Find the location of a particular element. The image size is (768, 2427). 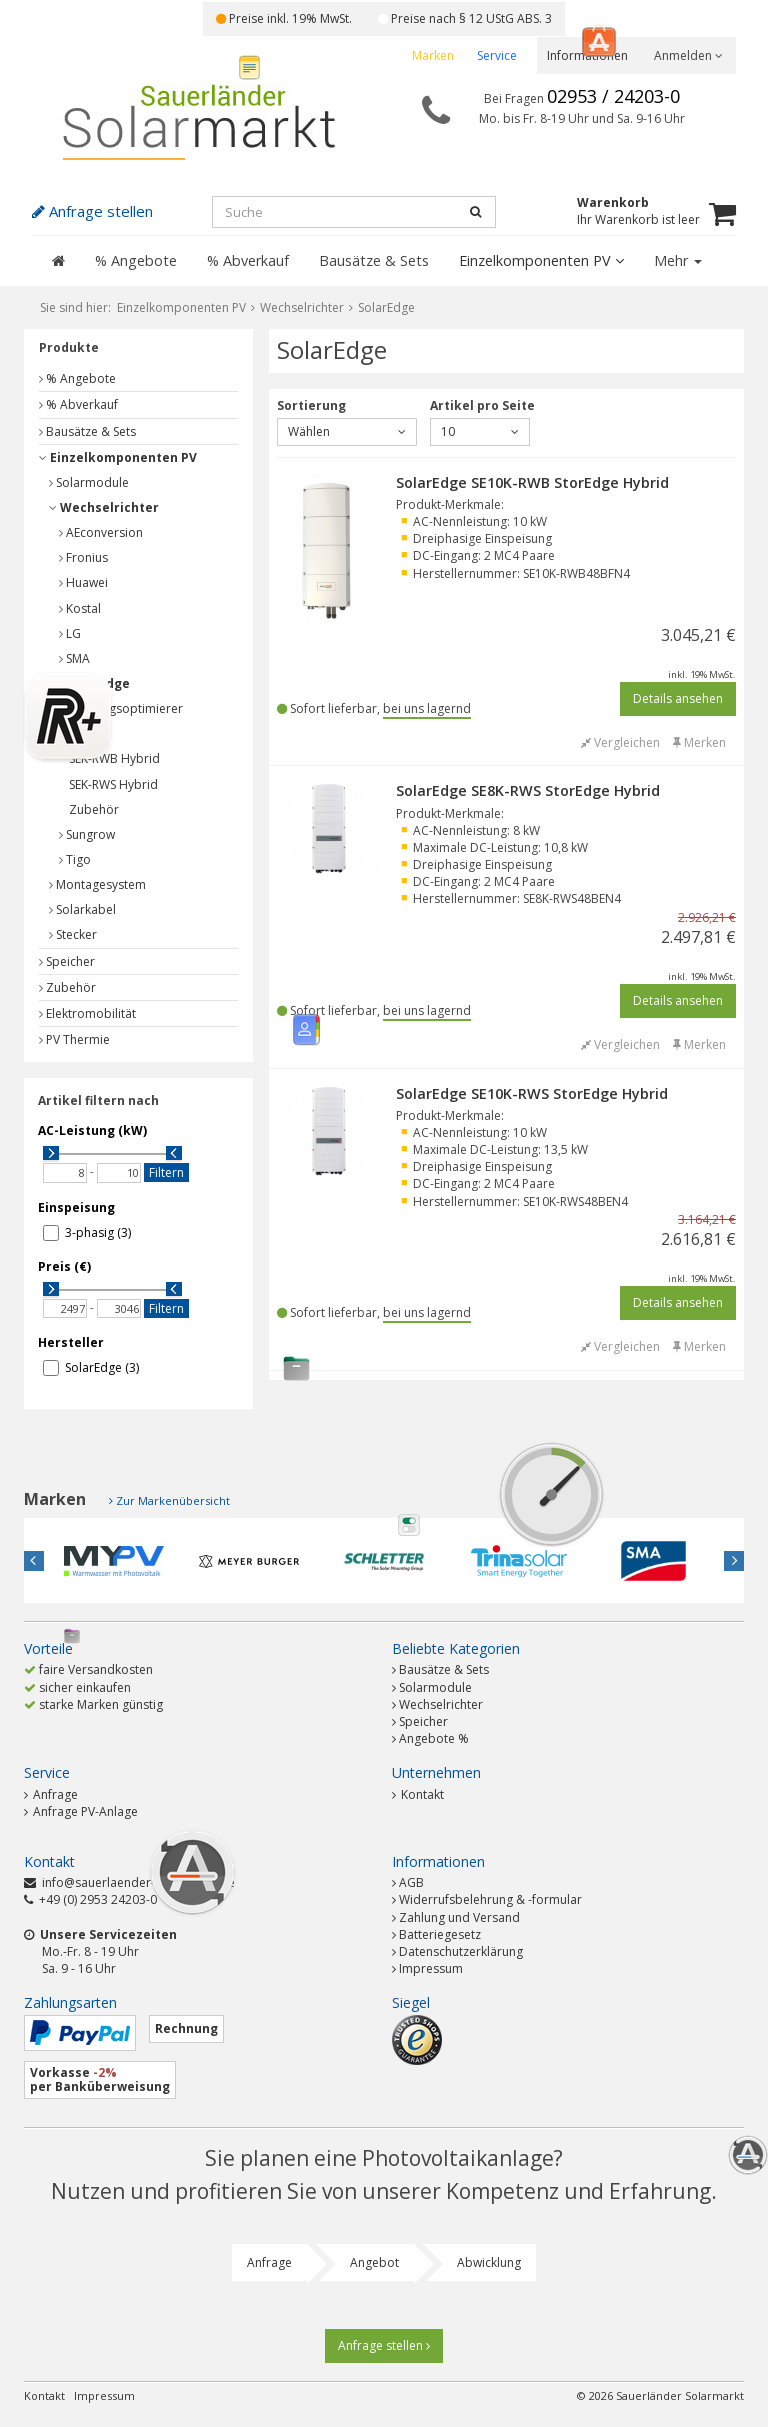

open RetroPlus retro gaming app is located at coordinates (68, 716).